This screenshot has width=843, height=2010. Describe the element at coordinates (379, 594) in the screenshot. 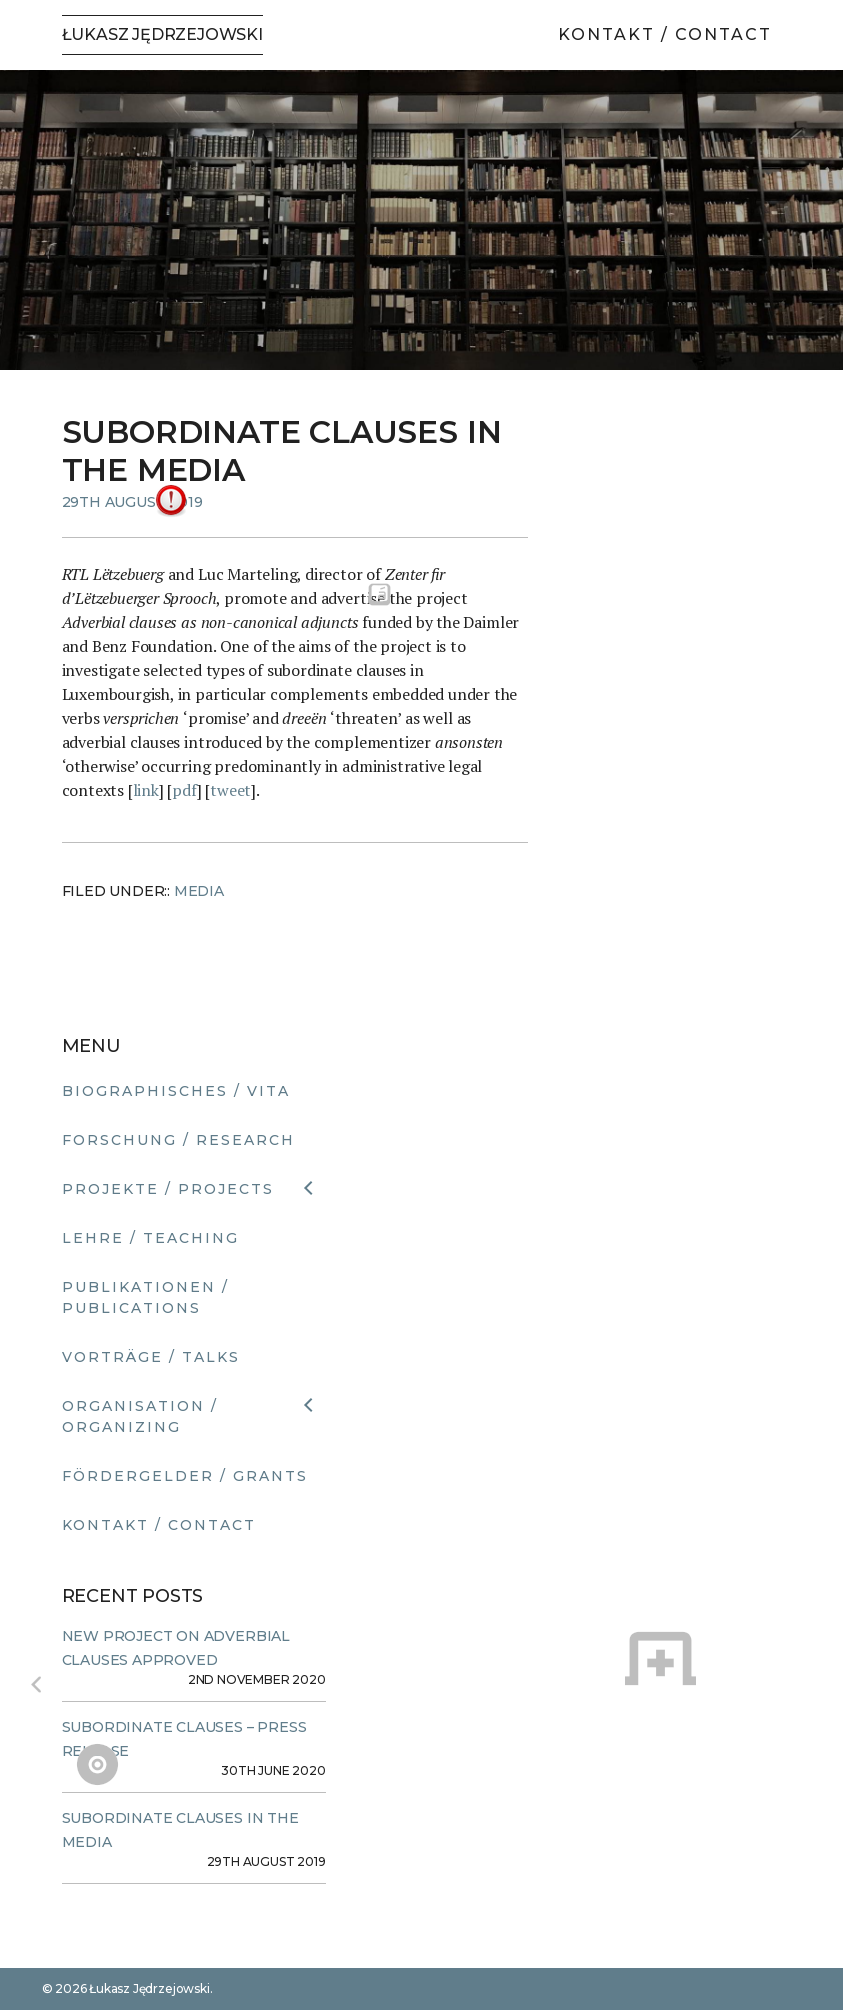

I see `open character map application` at that location.